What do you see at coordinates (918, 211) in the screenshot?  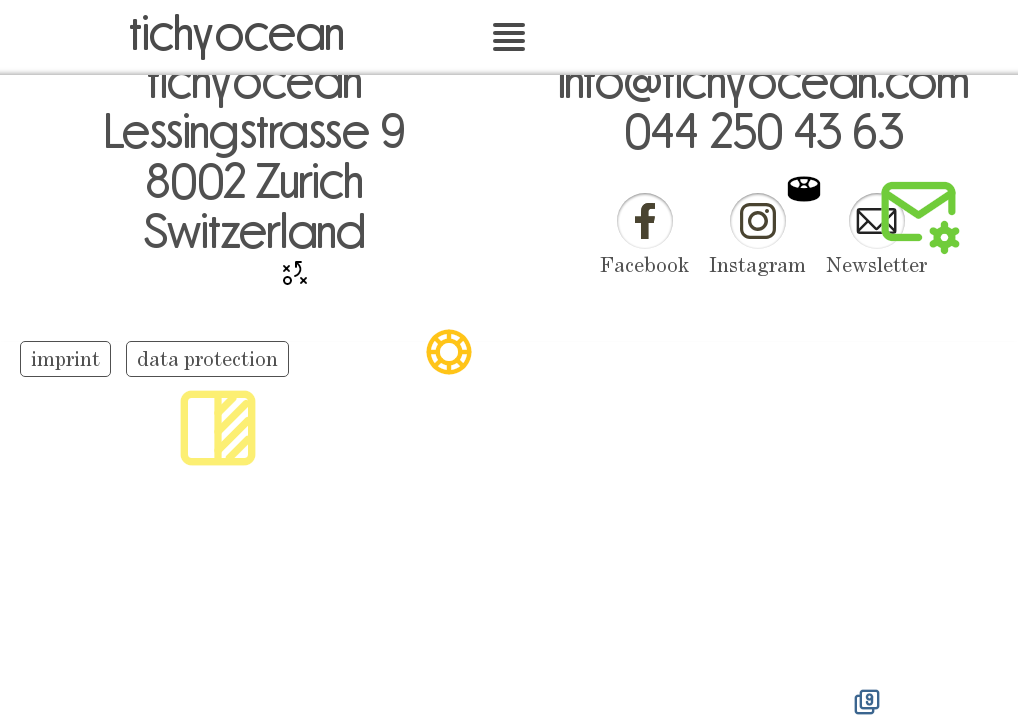 I see `access email settings` at bounding box center [918, 211].